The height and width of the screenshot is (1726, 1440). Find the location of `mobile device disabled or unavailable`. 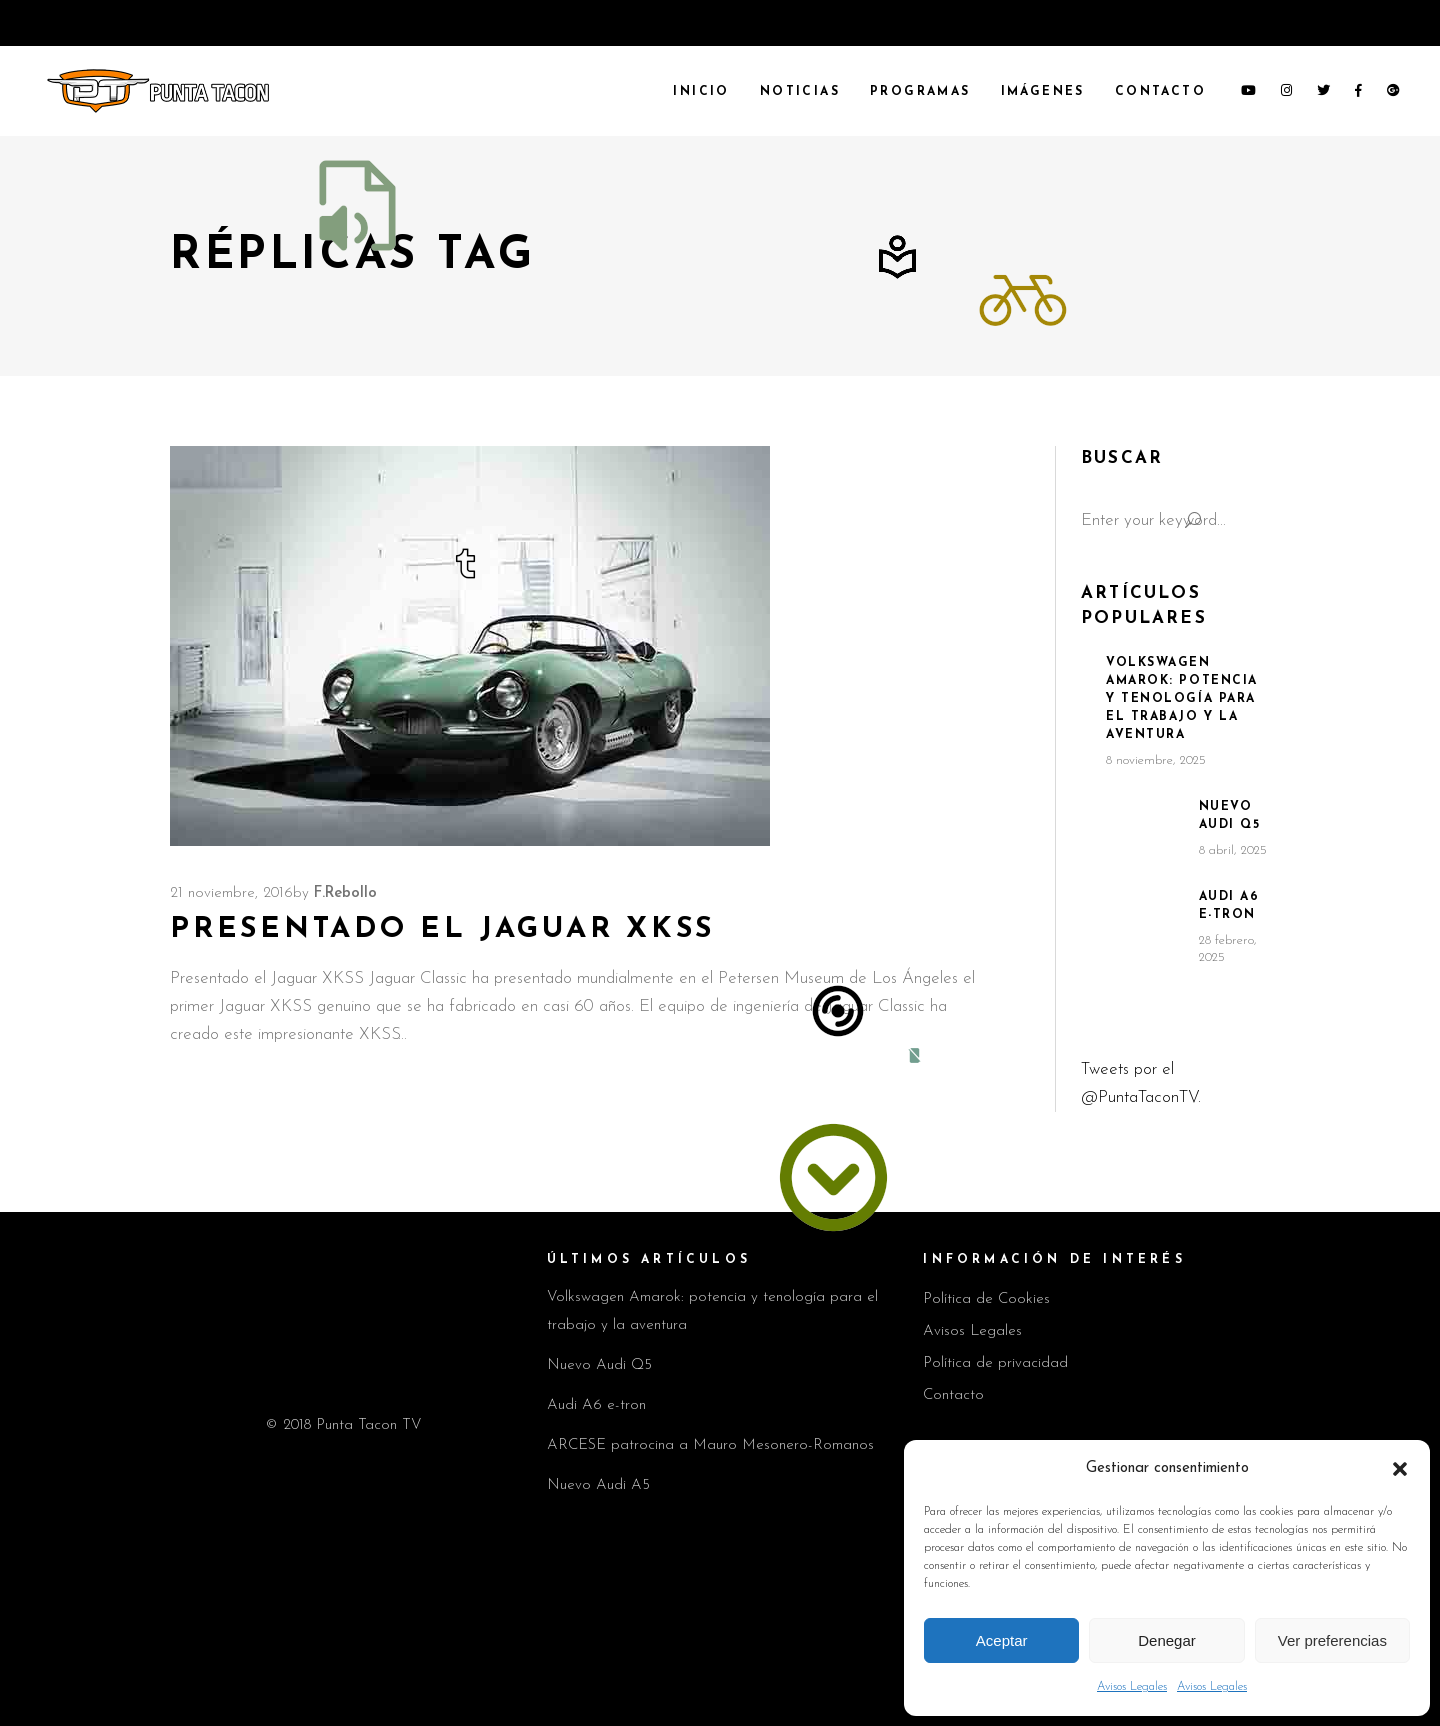

mobile device disabled or unavailable is located at coordinates (914, 1055).